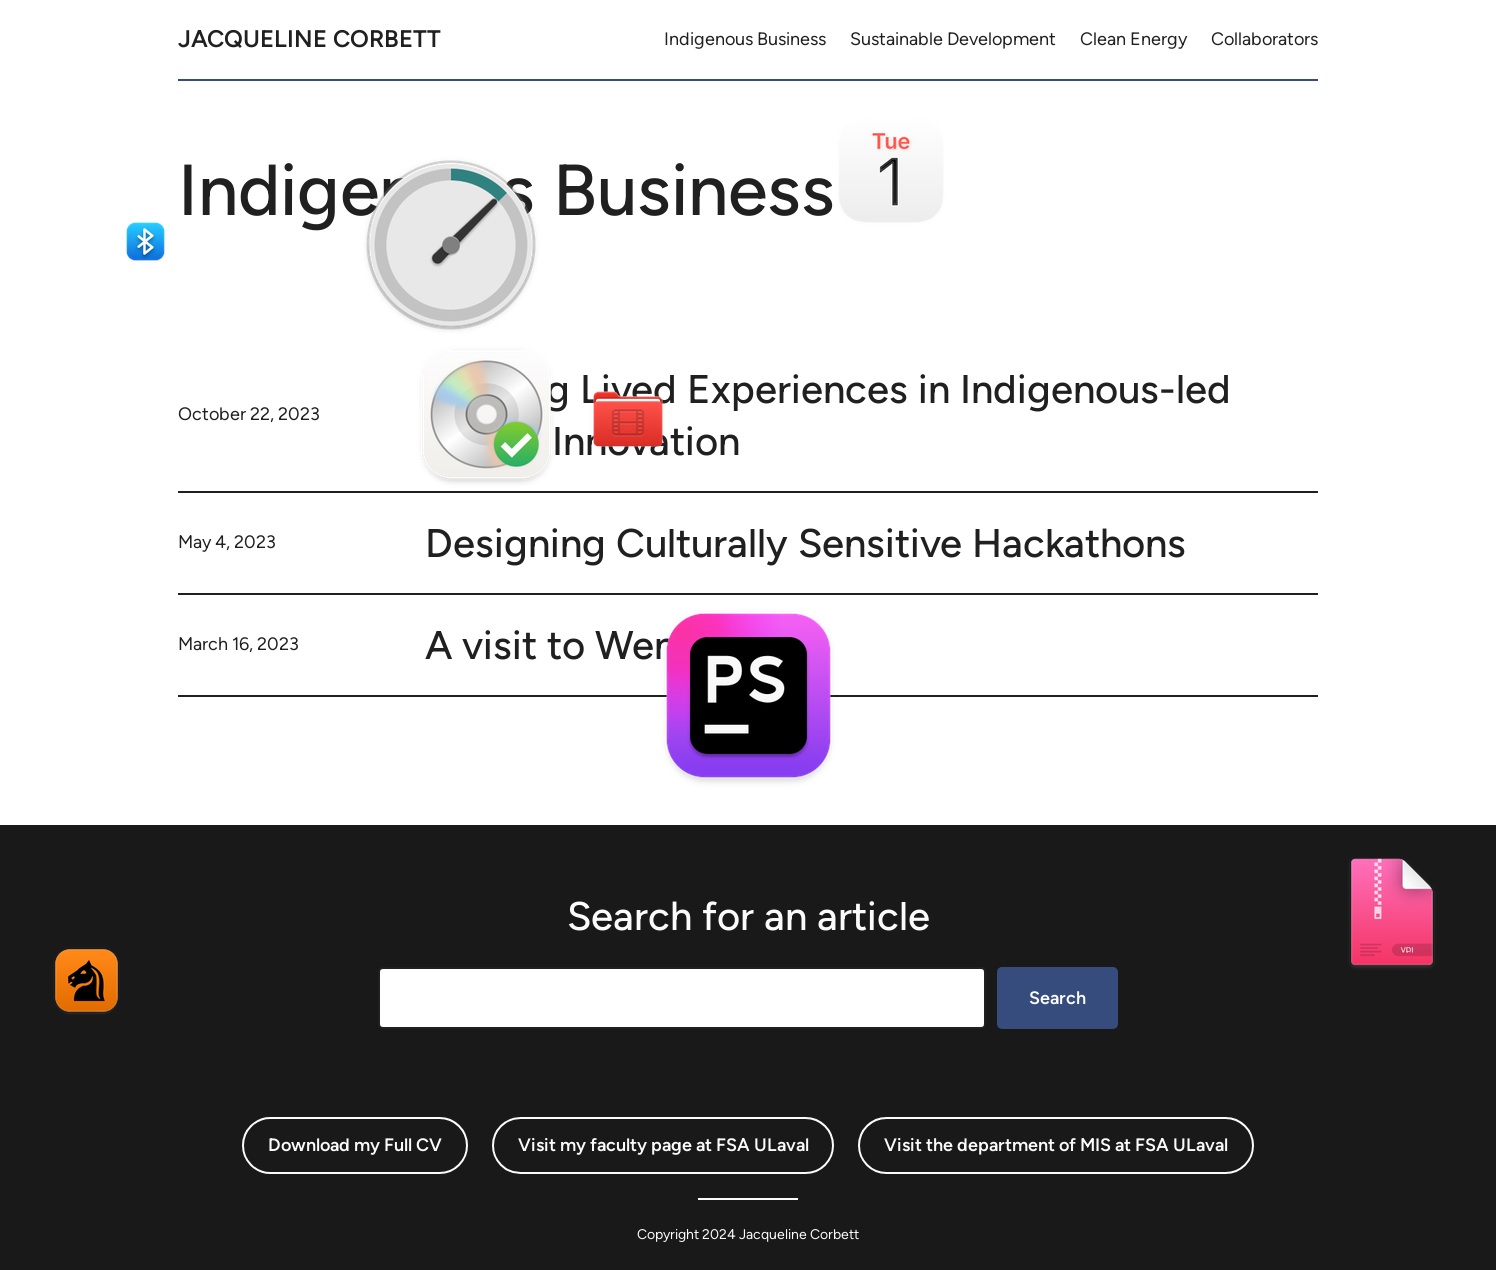  Describe the element at coordinates (86, 980) in the screenshot. I see `open the Chess app` at that location.